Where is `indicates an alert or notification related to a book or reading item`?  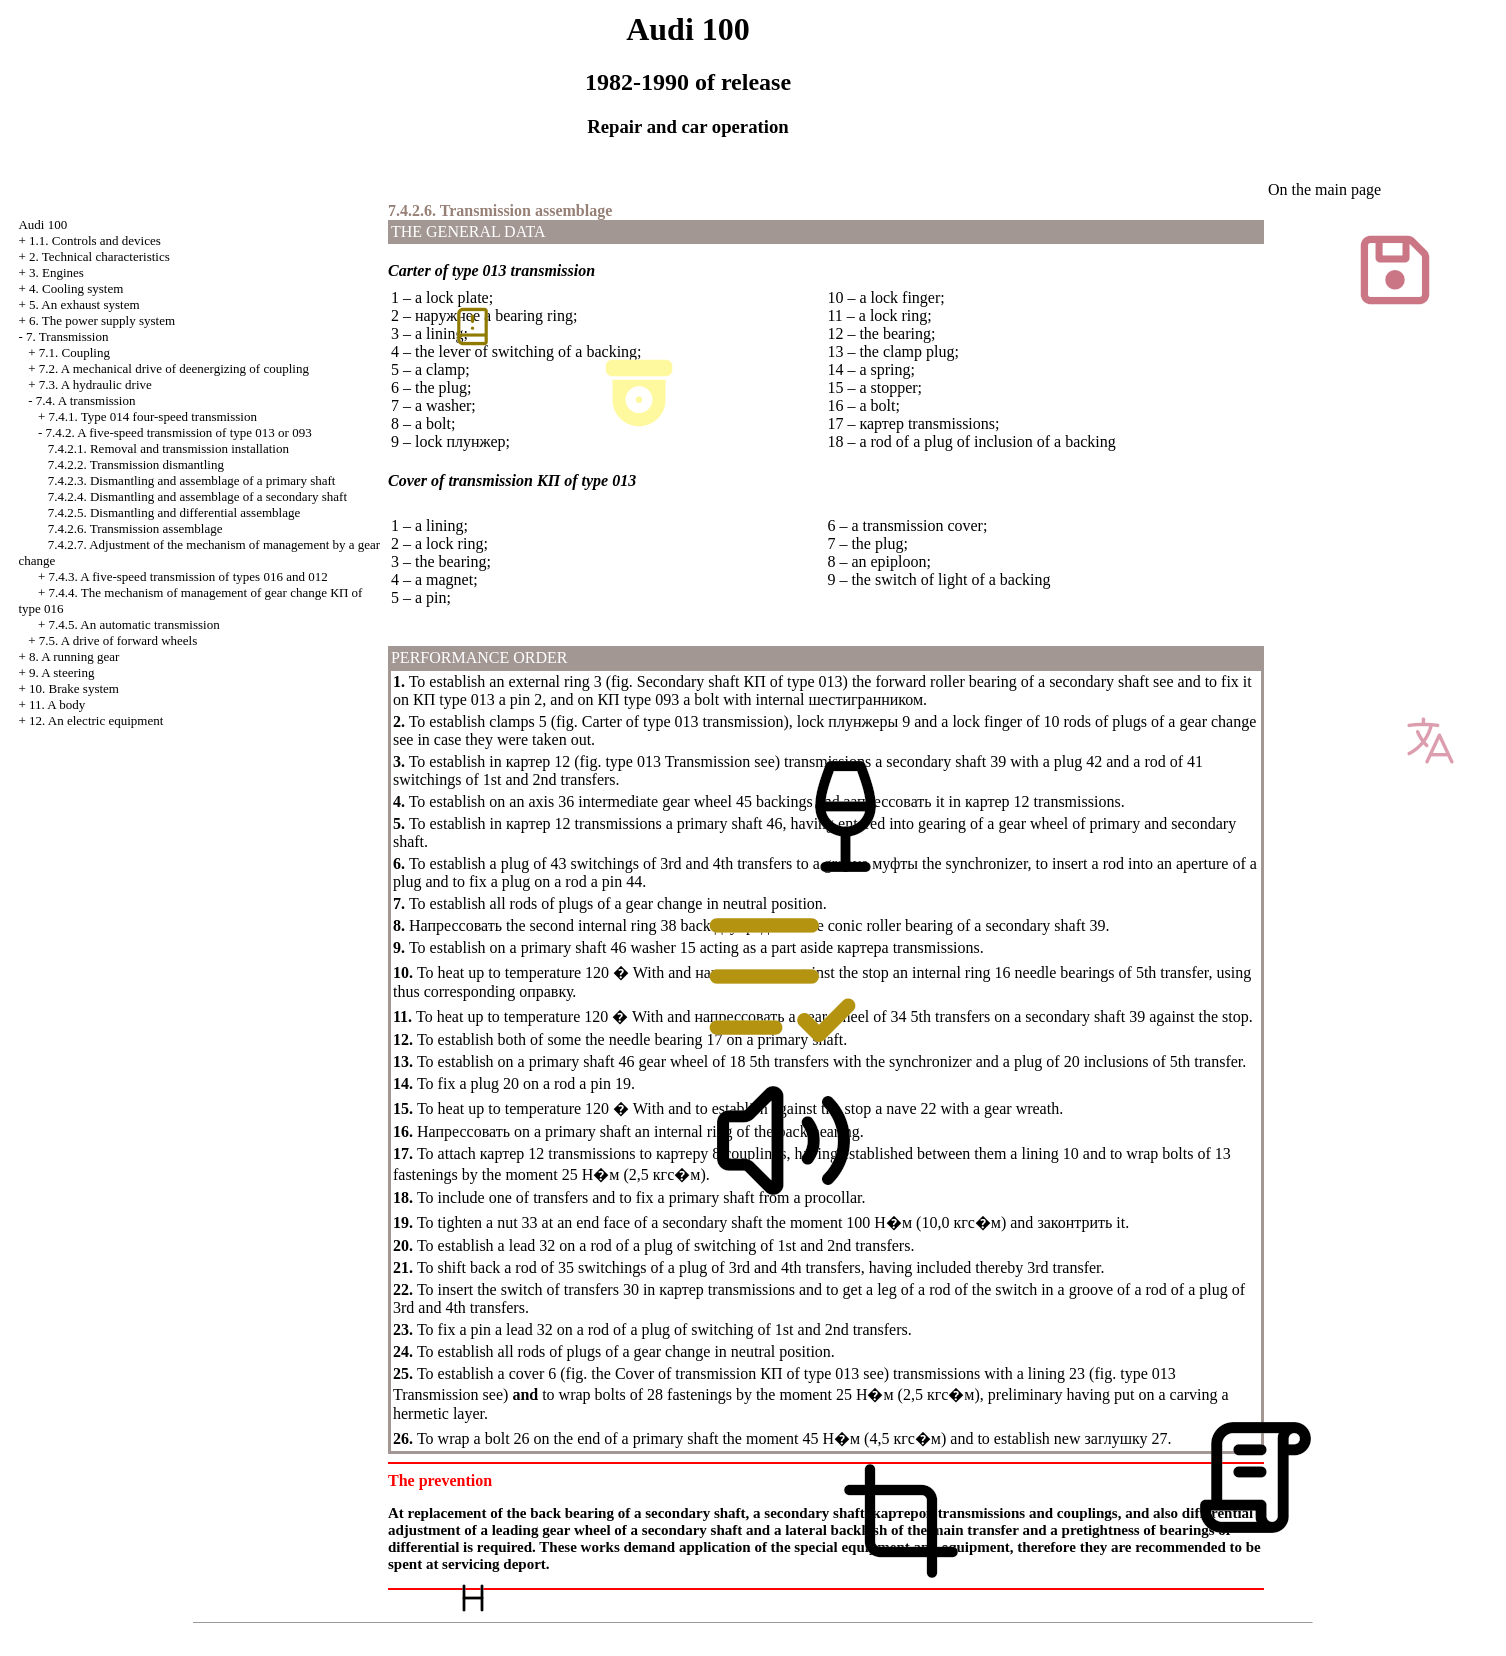
indicates an alert or notification related to a book or reading item is located at coordinates (472, 326).